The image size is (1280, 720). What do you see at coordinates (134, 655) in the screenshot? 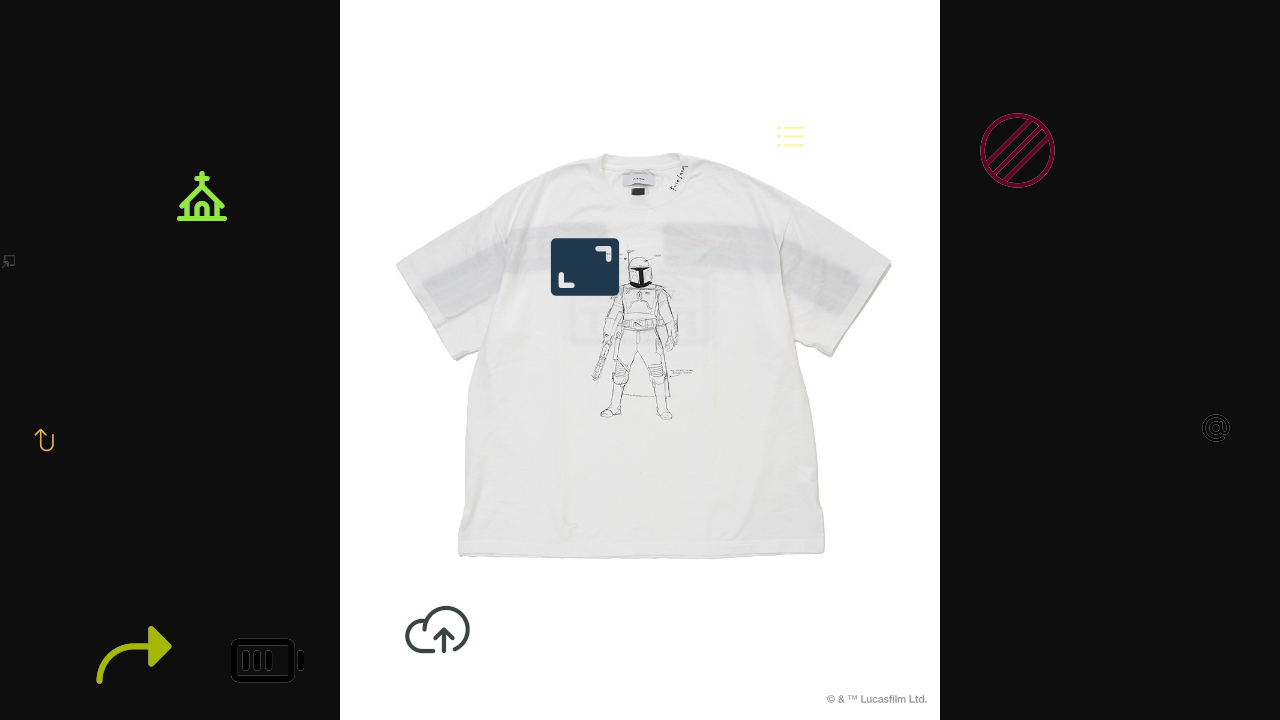
I see `share or forward content` at bounding box center [134, 655].